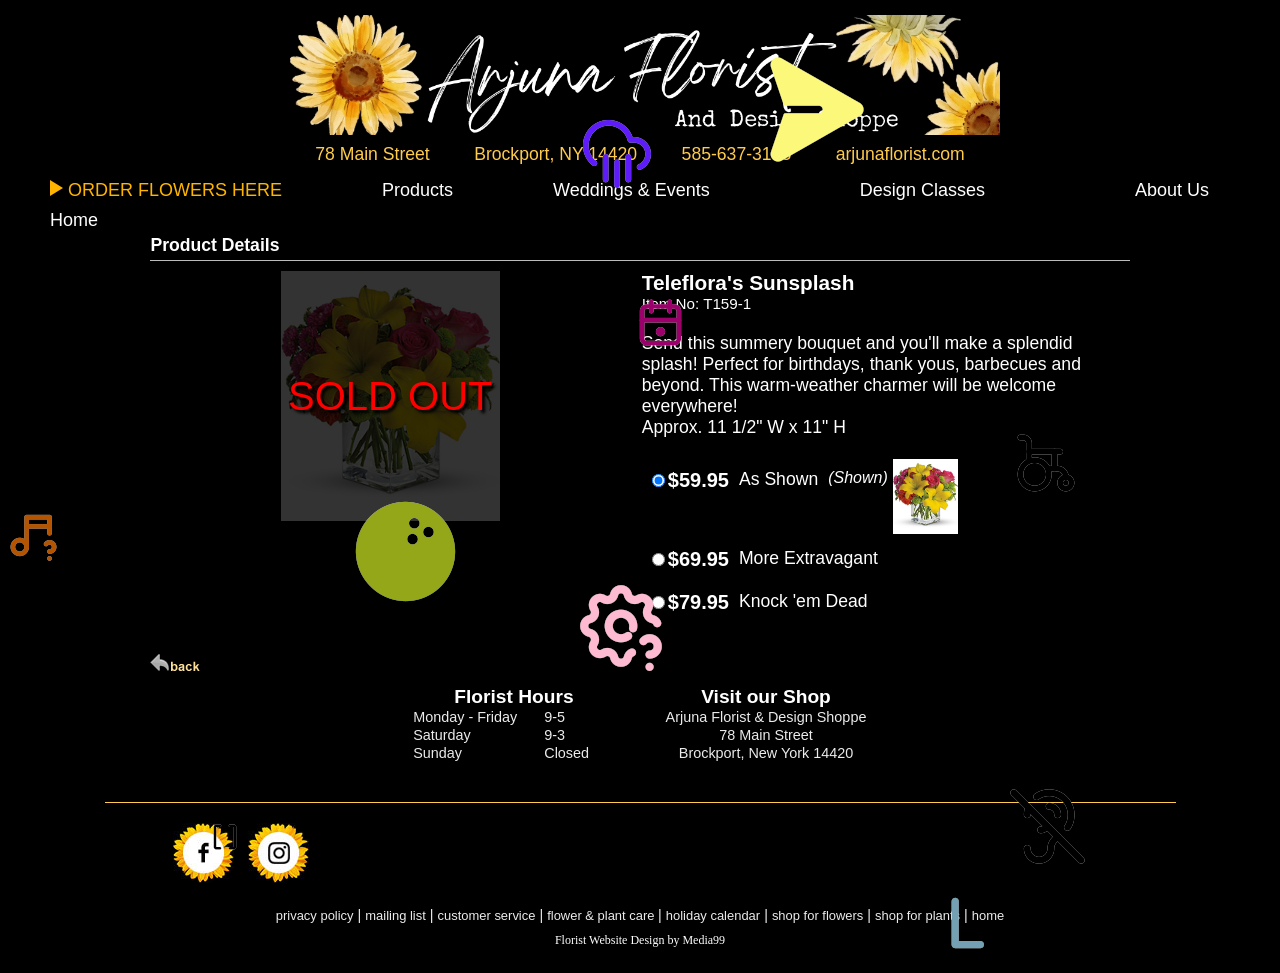  I want to click on view upcoming deadlines or due dates, so click(660, 322).